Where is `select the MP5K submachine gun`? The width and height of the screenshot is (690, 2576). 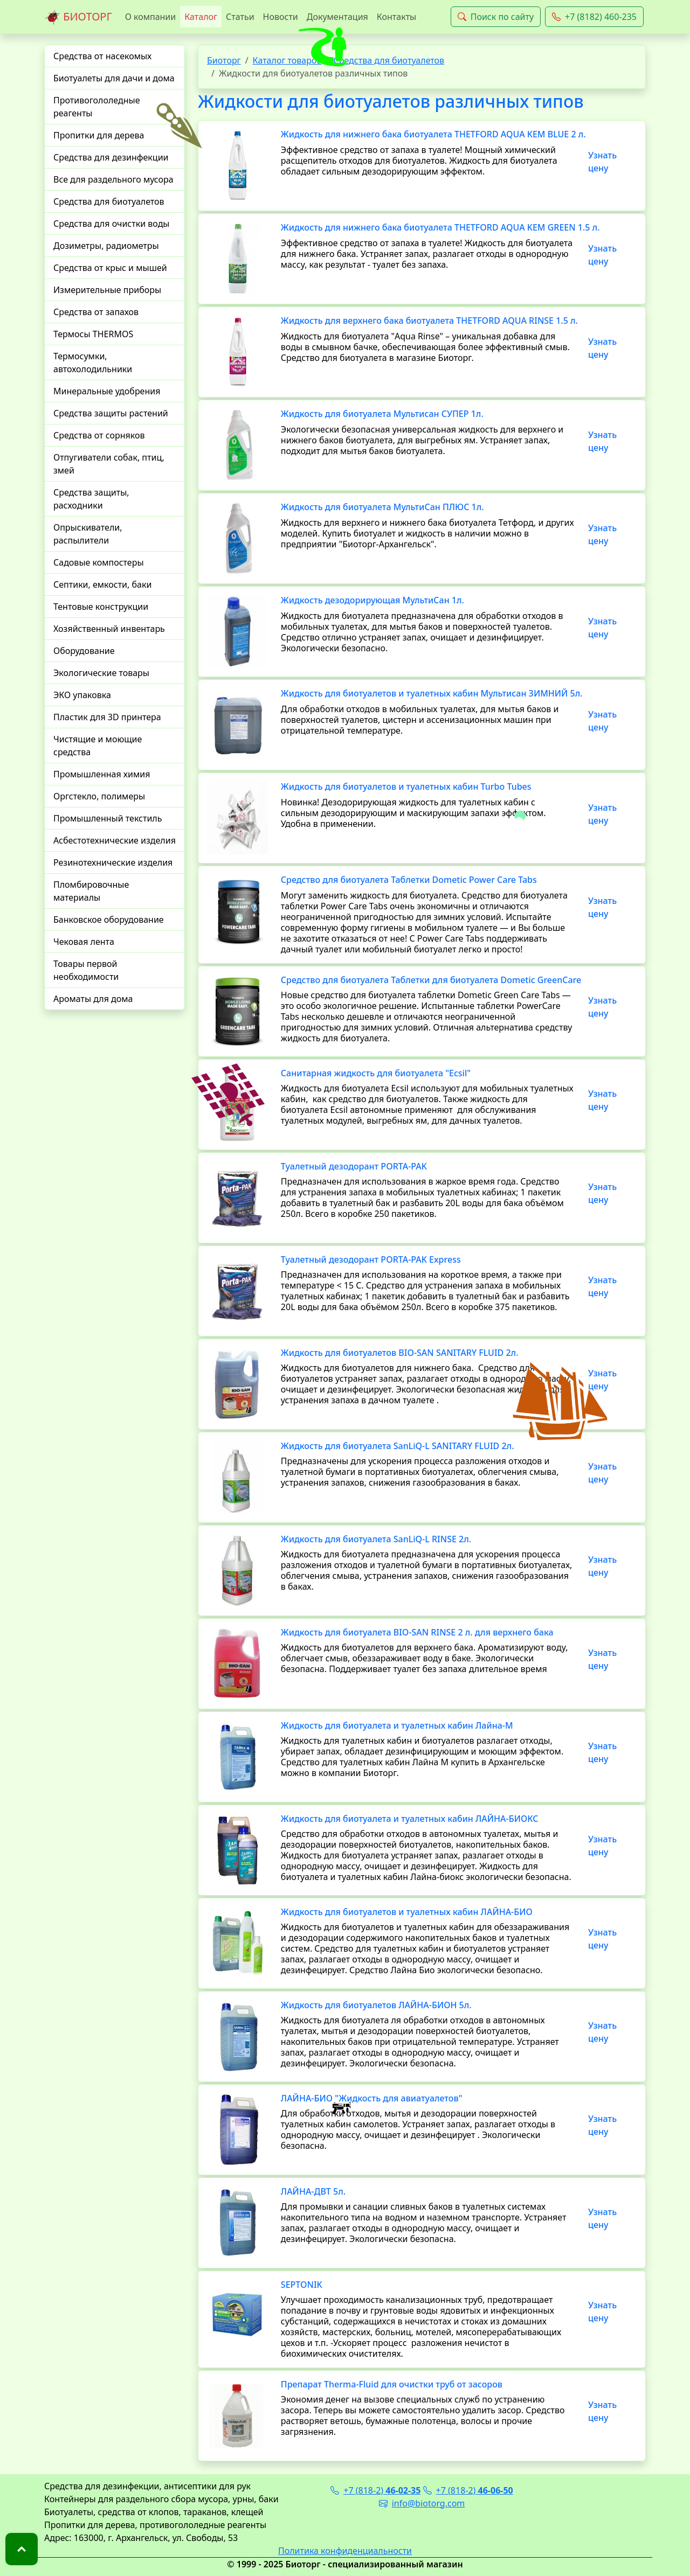 select the MP5K submachine gun is located at coordinates (341, 2108).